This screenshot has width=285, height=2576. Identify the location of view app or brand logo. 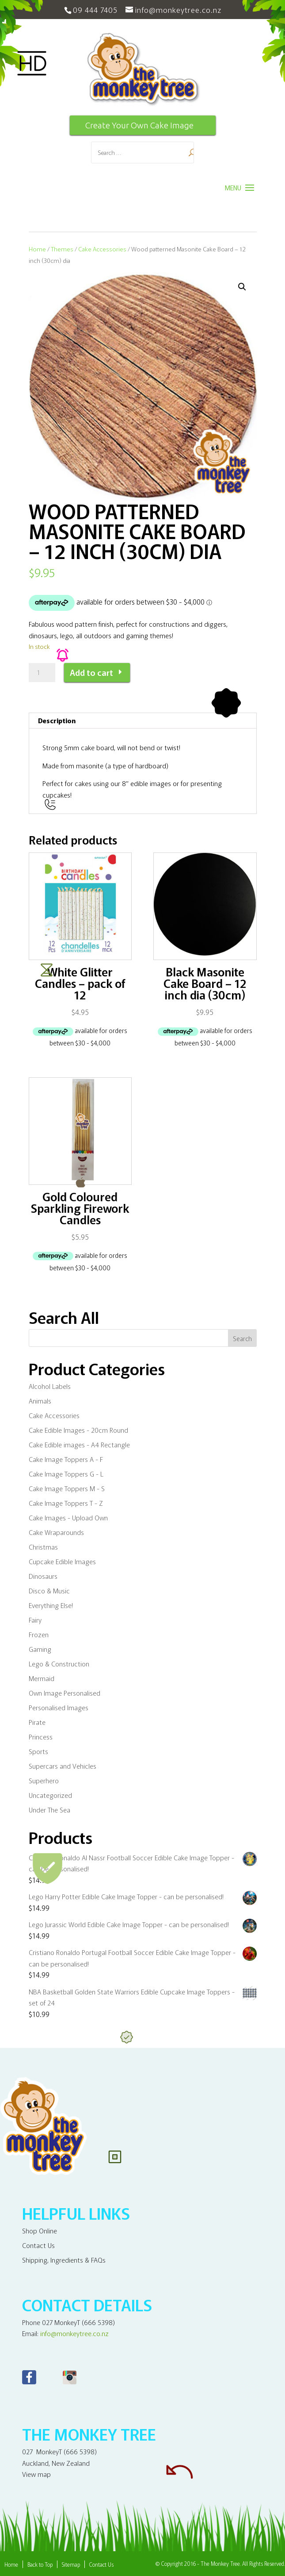
(115, 2157).